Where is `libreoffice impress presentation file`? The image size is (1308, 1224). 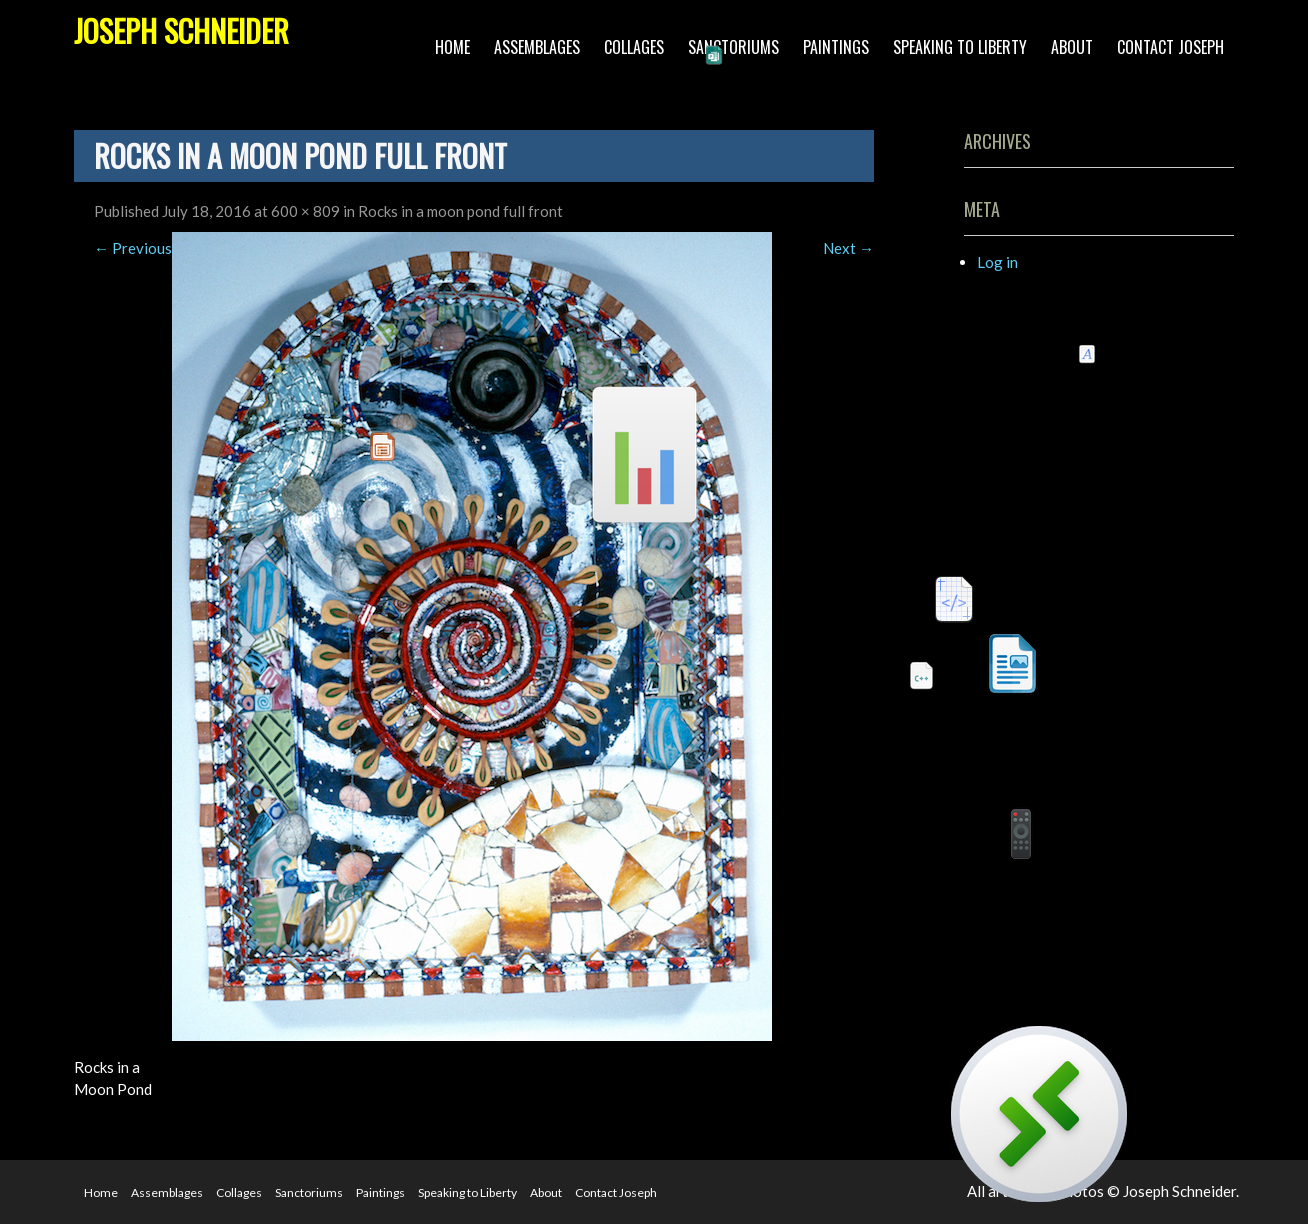 libreoffice impress presentation file is located at coordinates (382, 446).